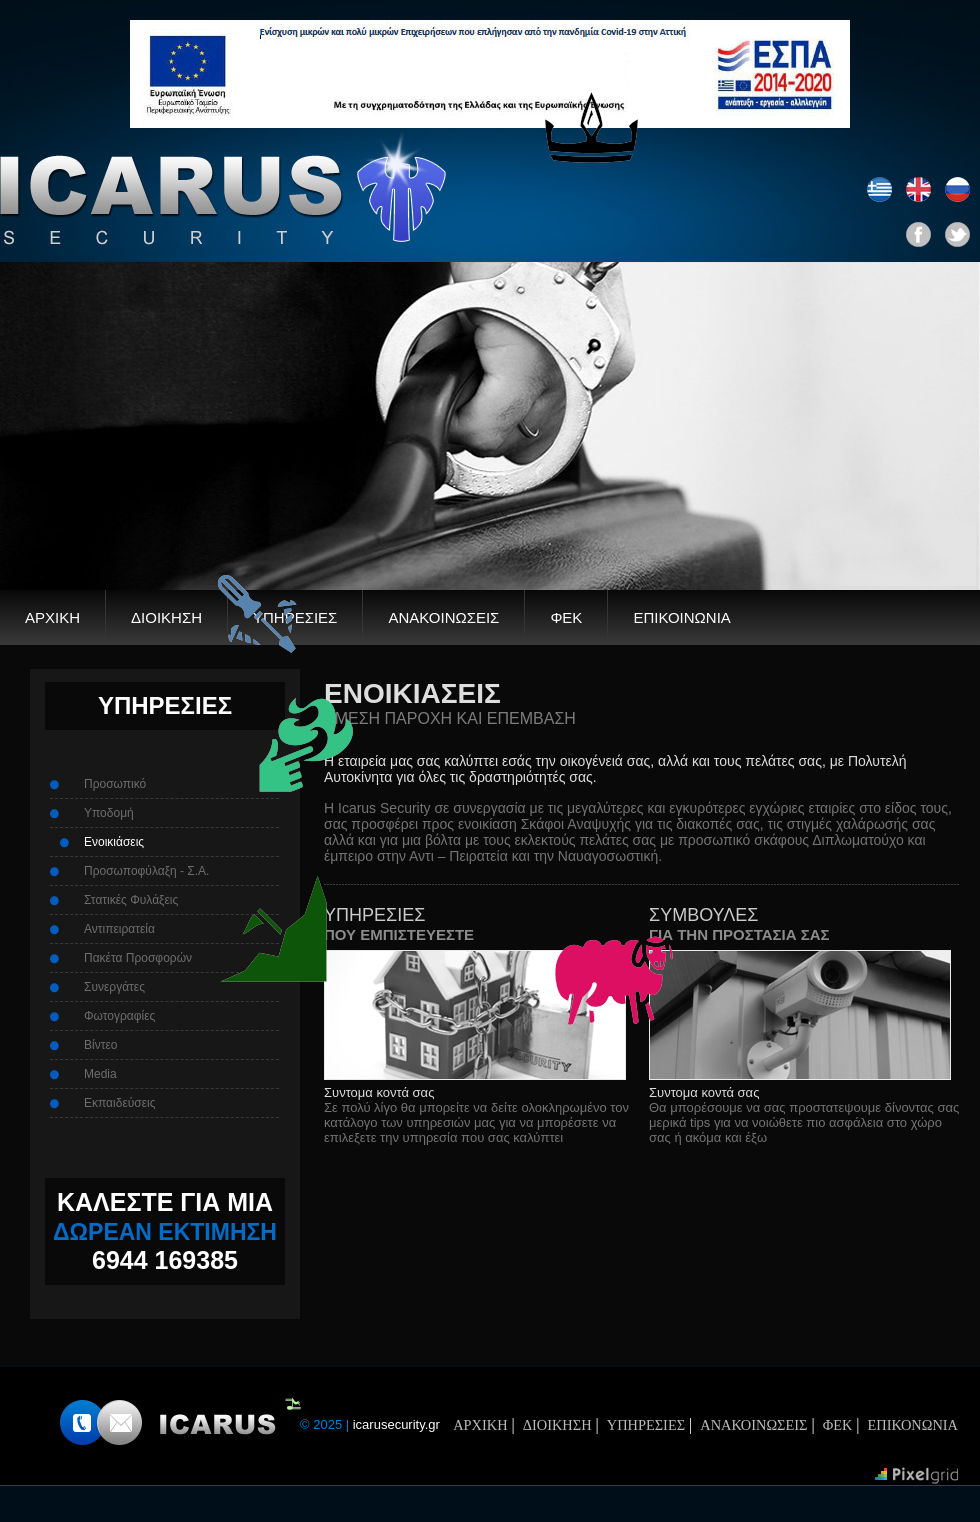 The height and width of the screenshot is (1522, 980). I want to click on adjust audio pitch settings, so click(293, 1404).